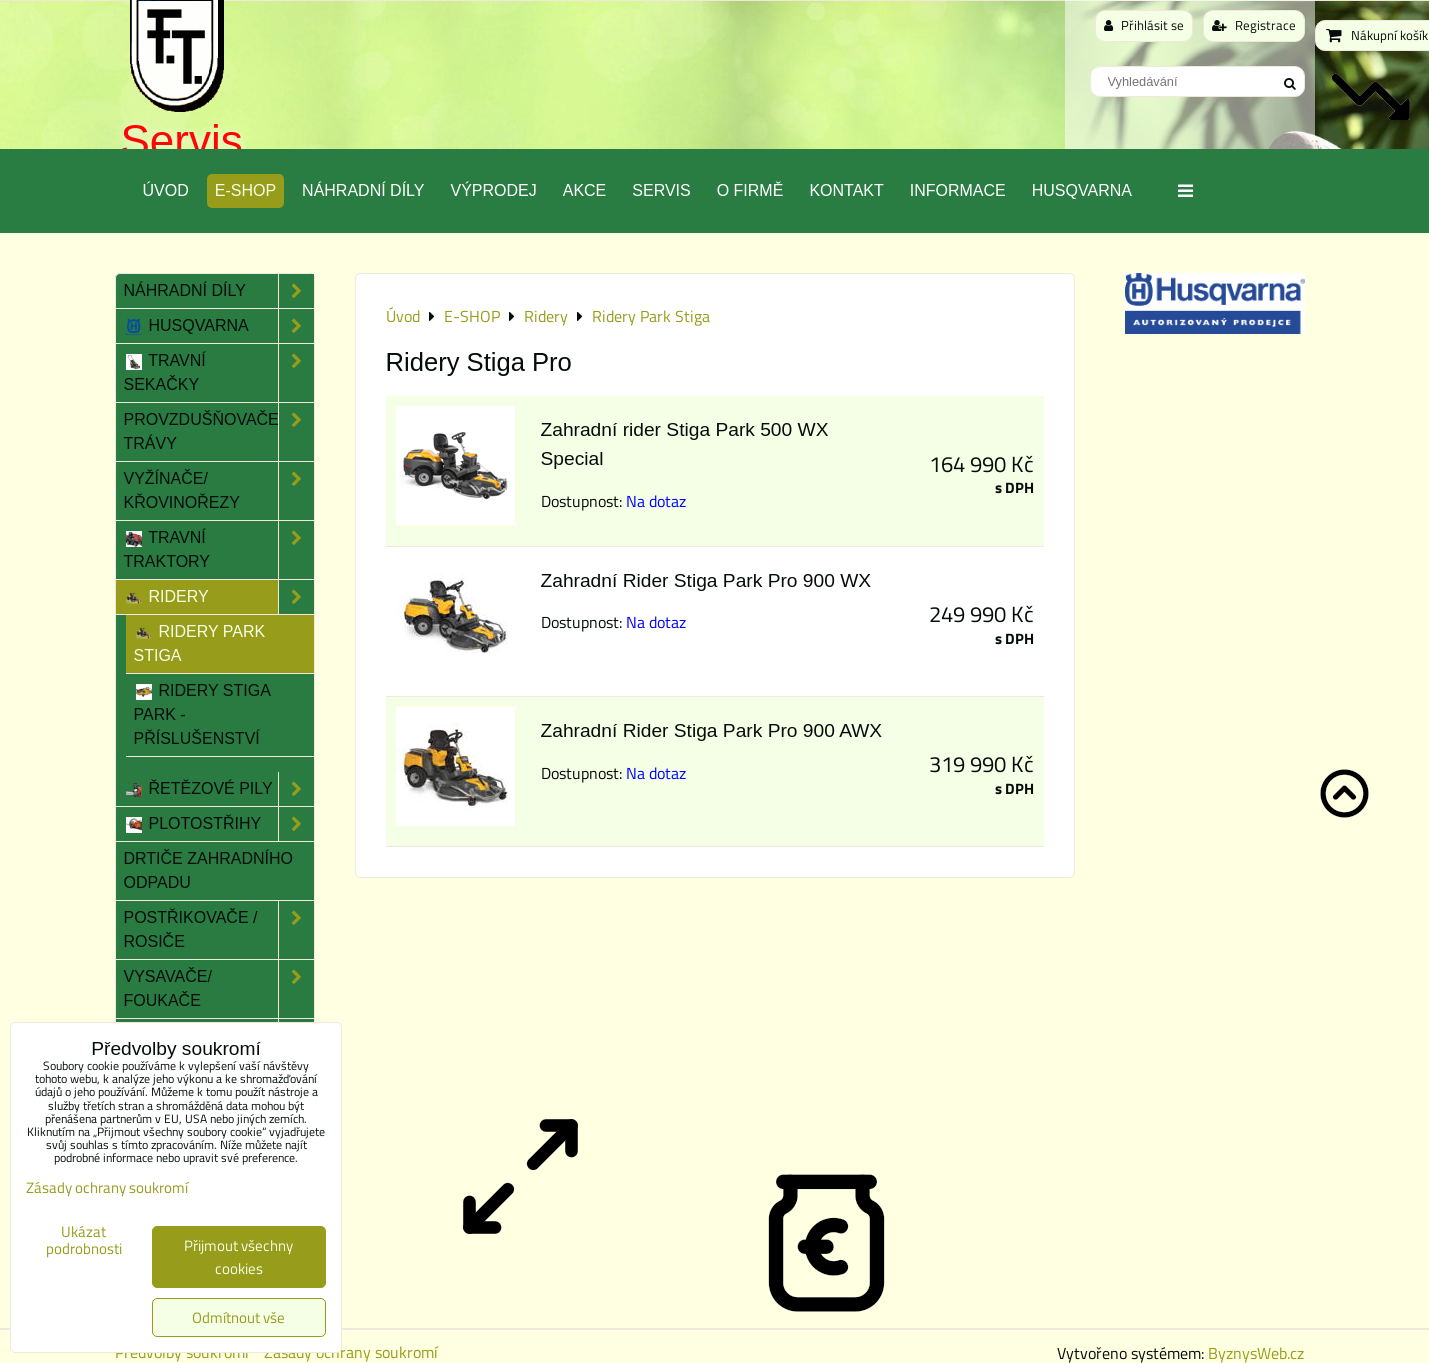  What do you see at coordinates (1370, 96) in the screenshot?
I see `indicates a declining trend or decreasing value` at bounding box center [1370, 96].